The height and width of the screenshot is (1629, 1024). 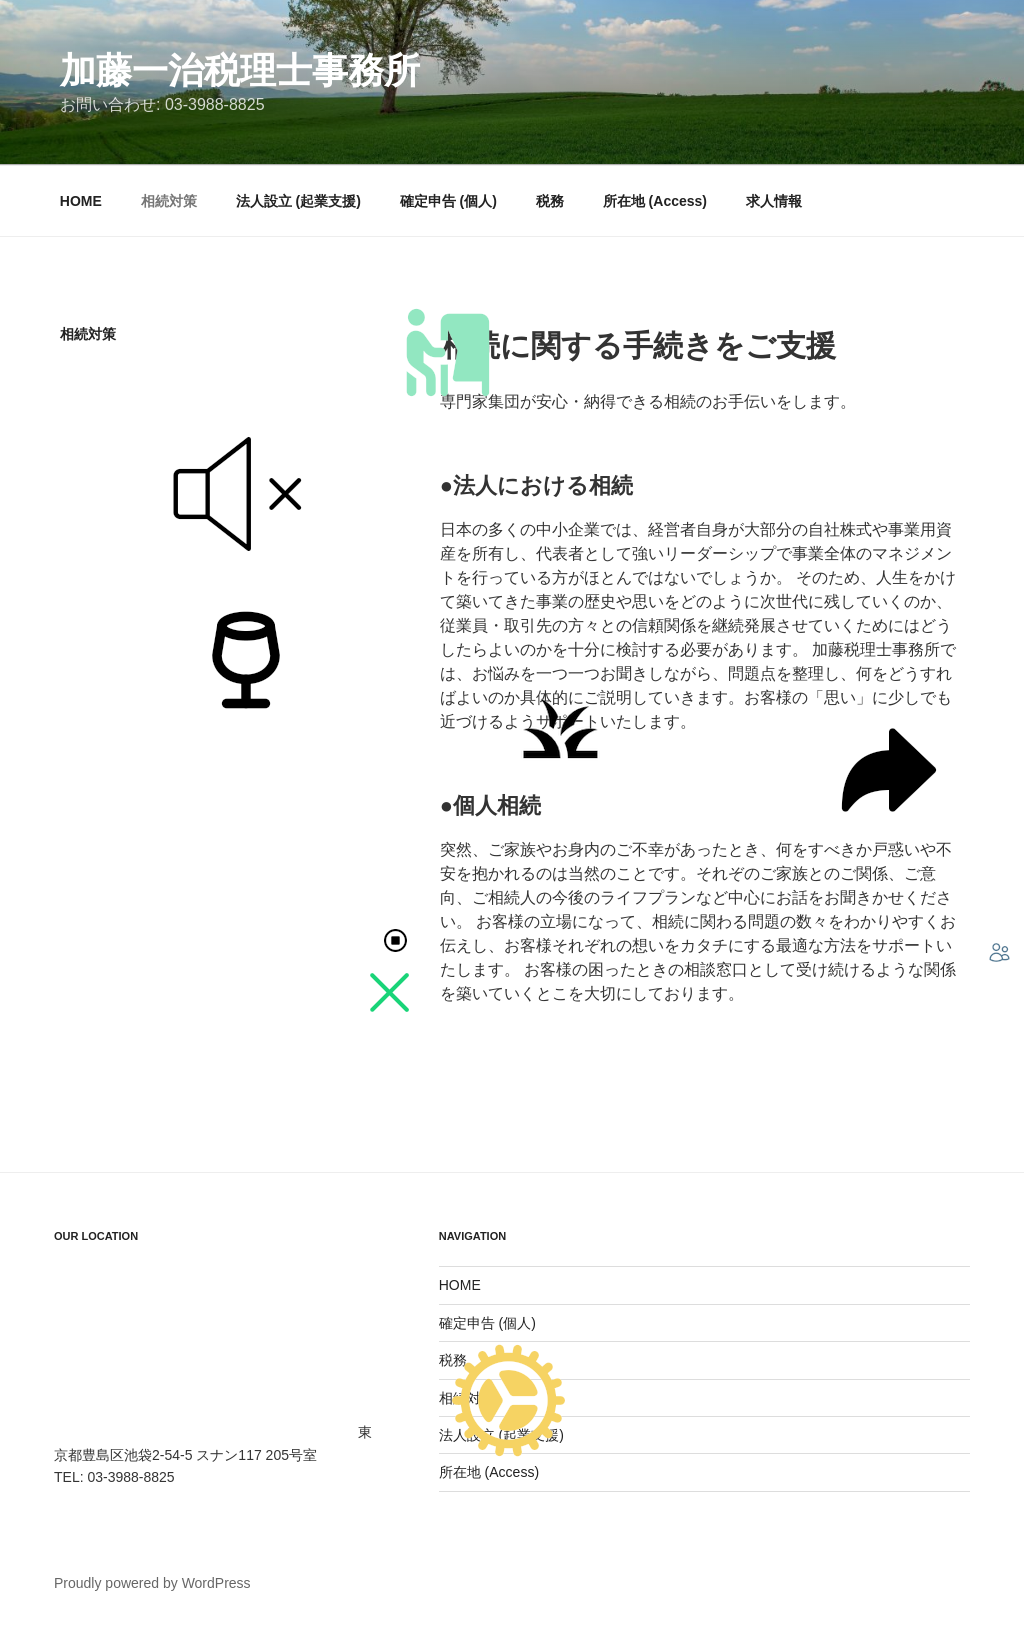 What do you see at coordinates (246, 660) in the screenshot?
I see `view drink or beverage options` at bounding box center [246, 660].